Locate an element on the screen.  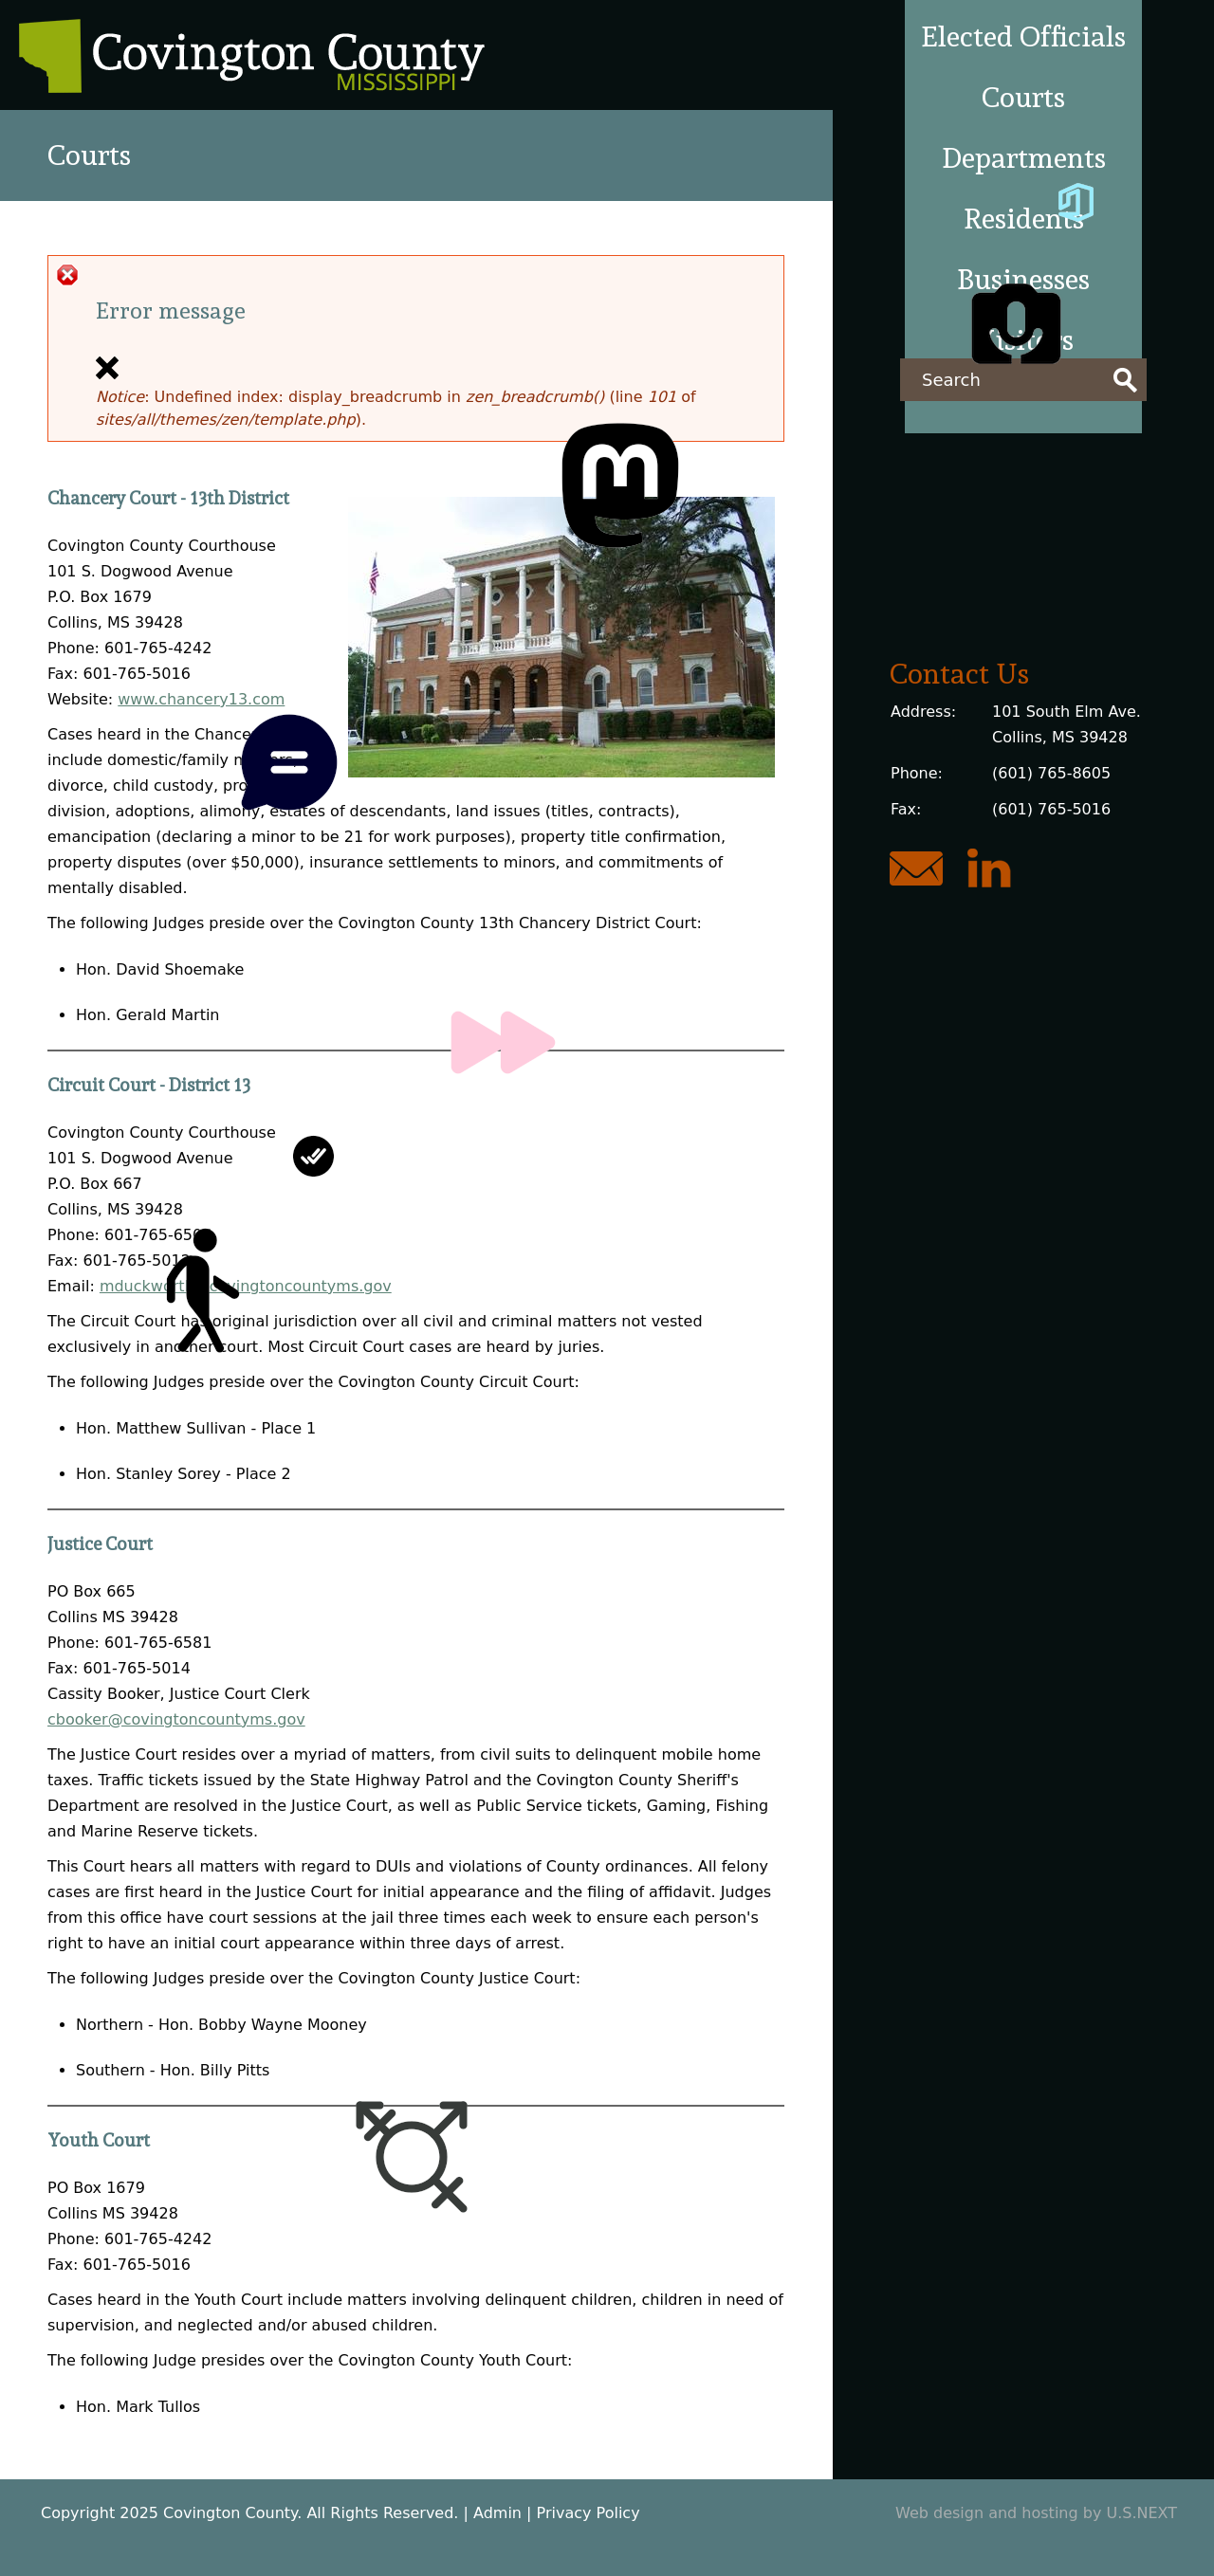
indicates task or item has been fully completed is located at coordinates (313, 1156).